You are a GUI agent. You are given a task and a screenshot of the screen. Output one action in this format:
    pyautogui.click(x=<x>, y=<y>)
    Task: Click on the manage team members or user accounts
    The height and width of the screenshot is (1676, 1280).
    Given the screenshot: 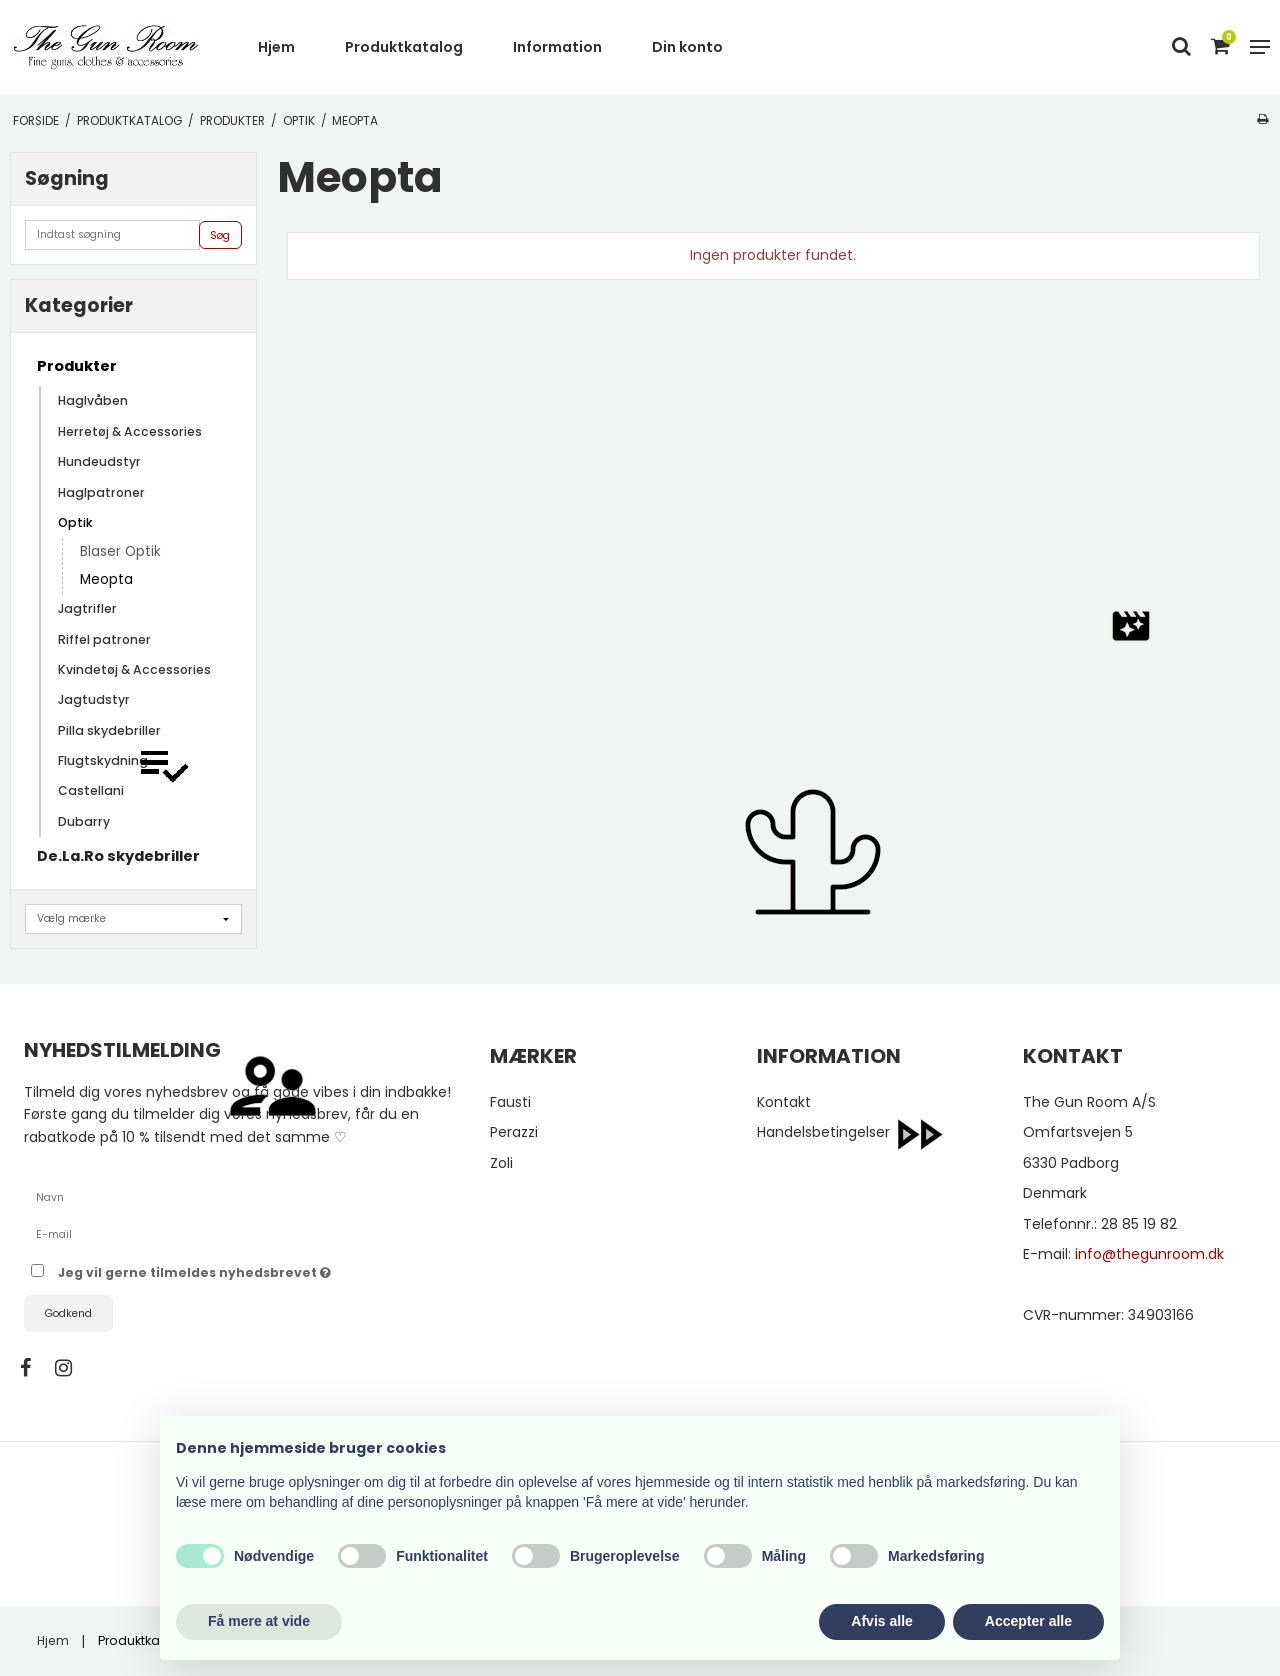 What is the action you would take?
    pyautogui.click(x=273, y=1086)
    